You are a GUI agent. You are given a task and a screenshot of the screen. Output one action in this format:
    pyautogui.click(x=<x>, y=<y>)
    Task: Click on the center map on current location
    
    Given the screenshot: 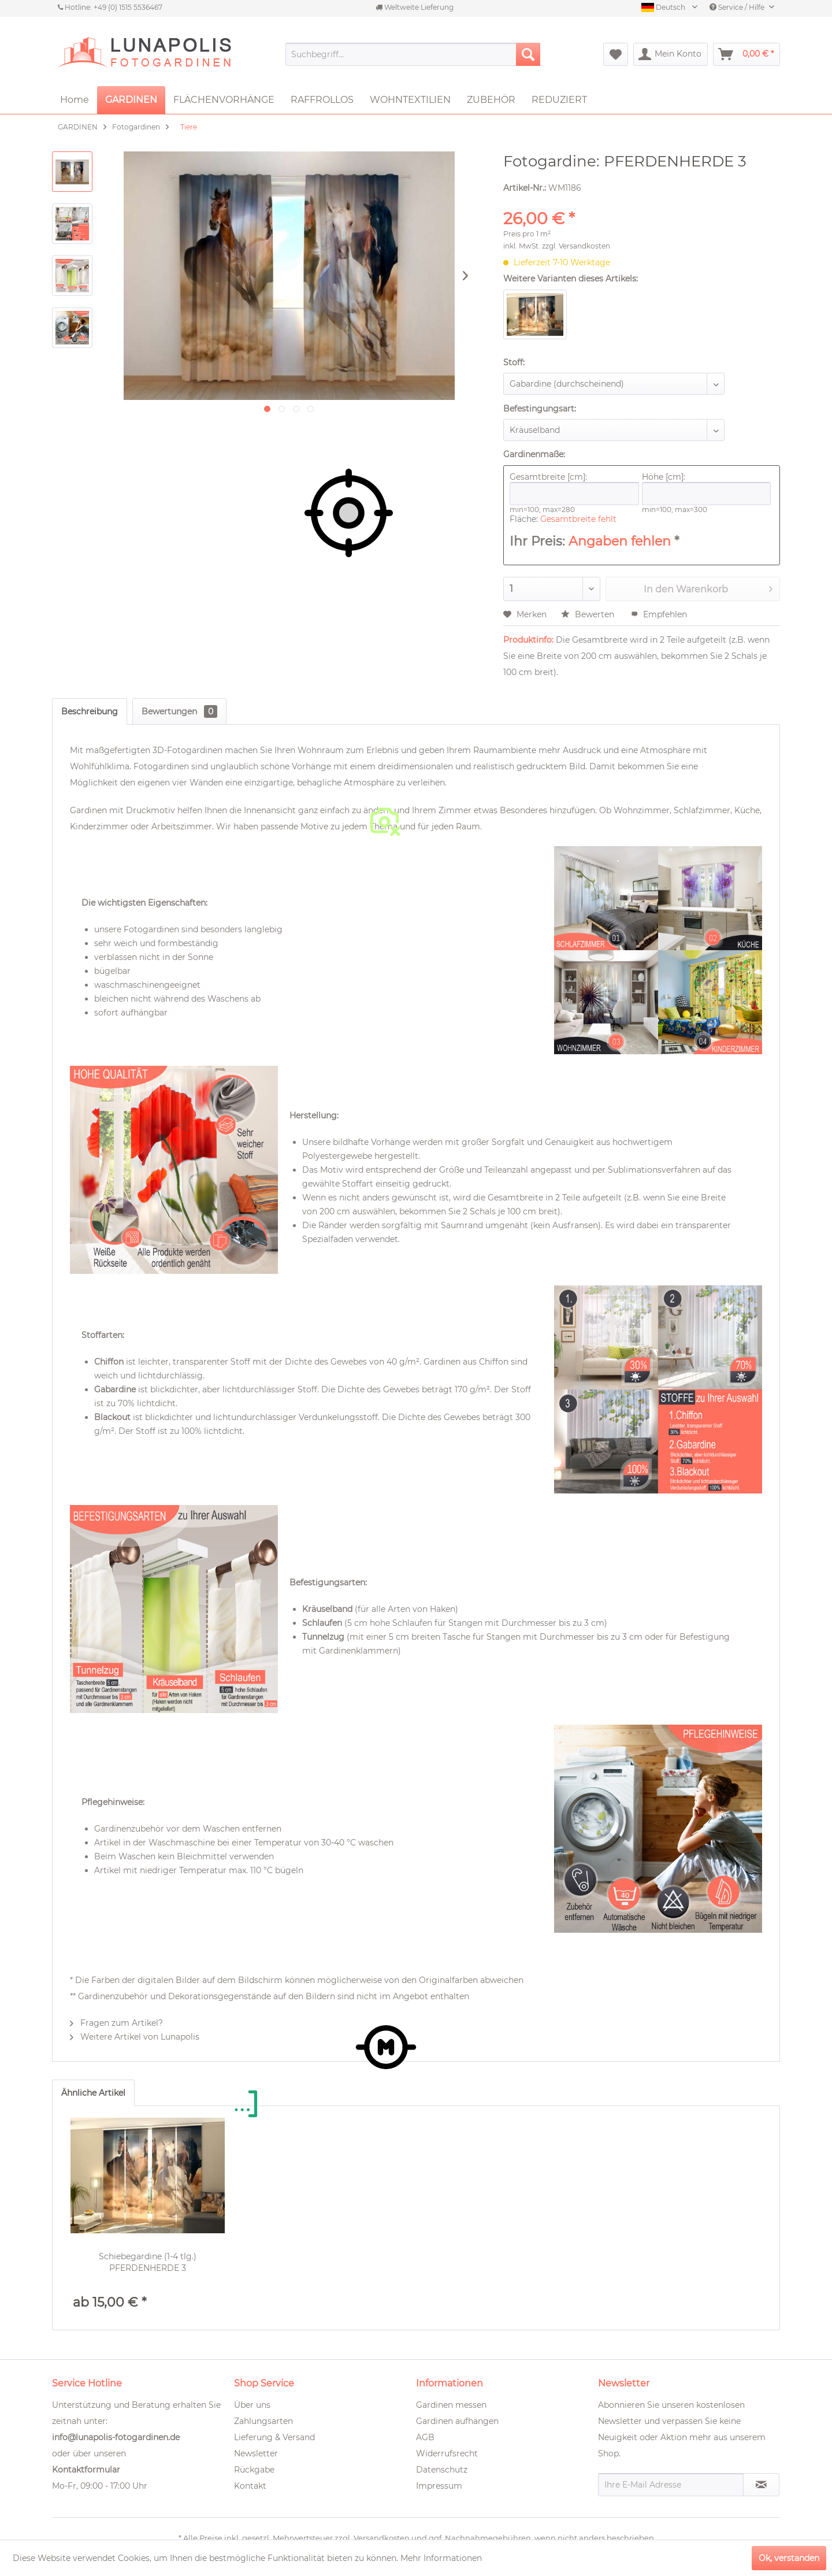 What is the action you would take?
    pyautogui.click(x=348, y=513)
    